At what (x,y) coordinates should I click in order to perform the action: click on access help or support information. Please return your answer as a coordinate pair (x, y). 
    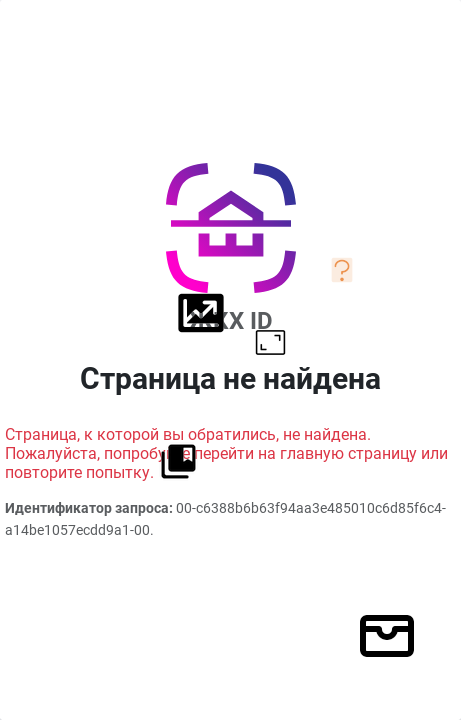
    Looking at the image, I should click on (342, 270).